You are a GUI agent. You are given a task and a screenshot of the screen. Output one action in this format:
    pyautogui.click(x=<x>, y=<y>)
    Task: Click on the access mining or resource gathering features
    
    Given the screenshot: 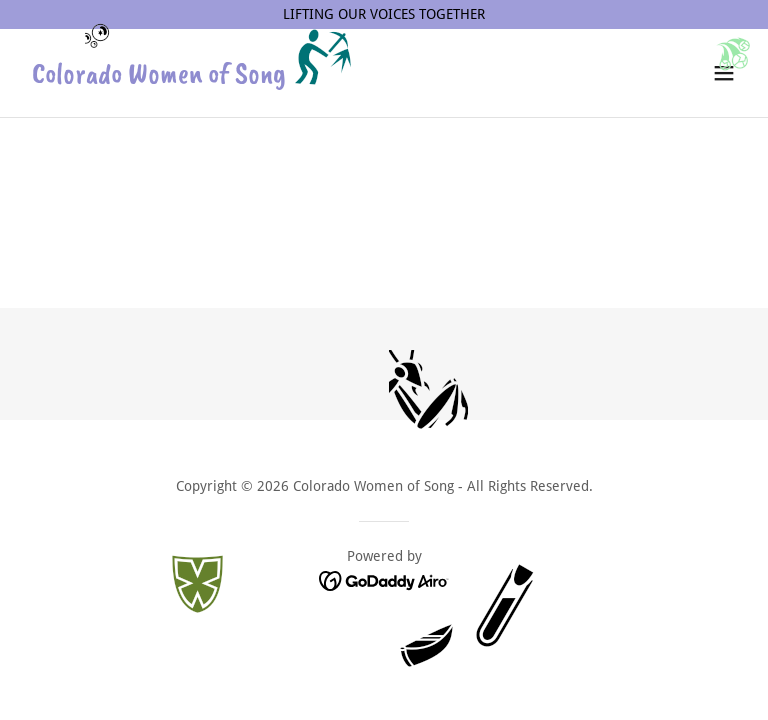 What is the action you would take?
    pyautogui.click(x=323, y=57)
    